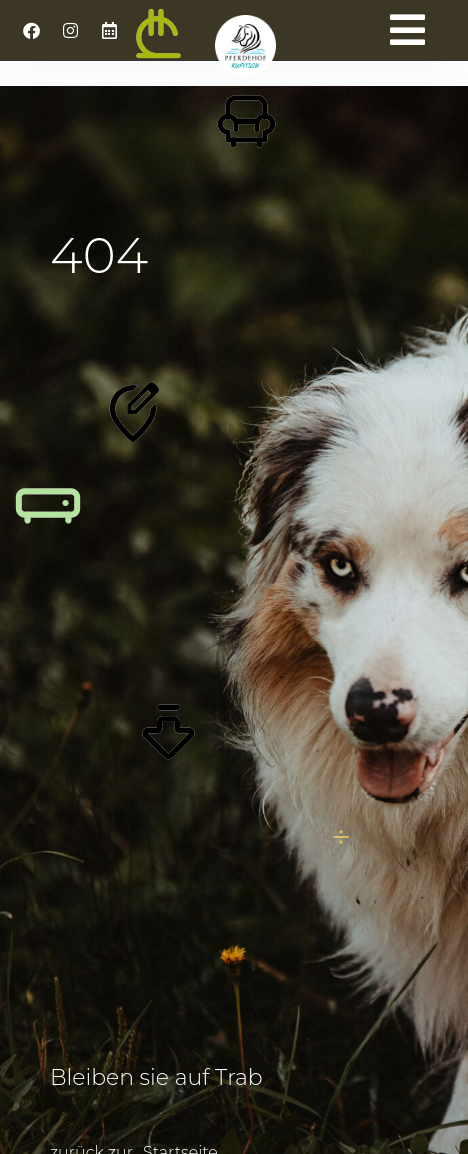 This screenshot has height=1154, width=468. What do you see at coordinates (133, 414) in the screenshot?
I see `edit a saved location` at bounding box center [133, 414].